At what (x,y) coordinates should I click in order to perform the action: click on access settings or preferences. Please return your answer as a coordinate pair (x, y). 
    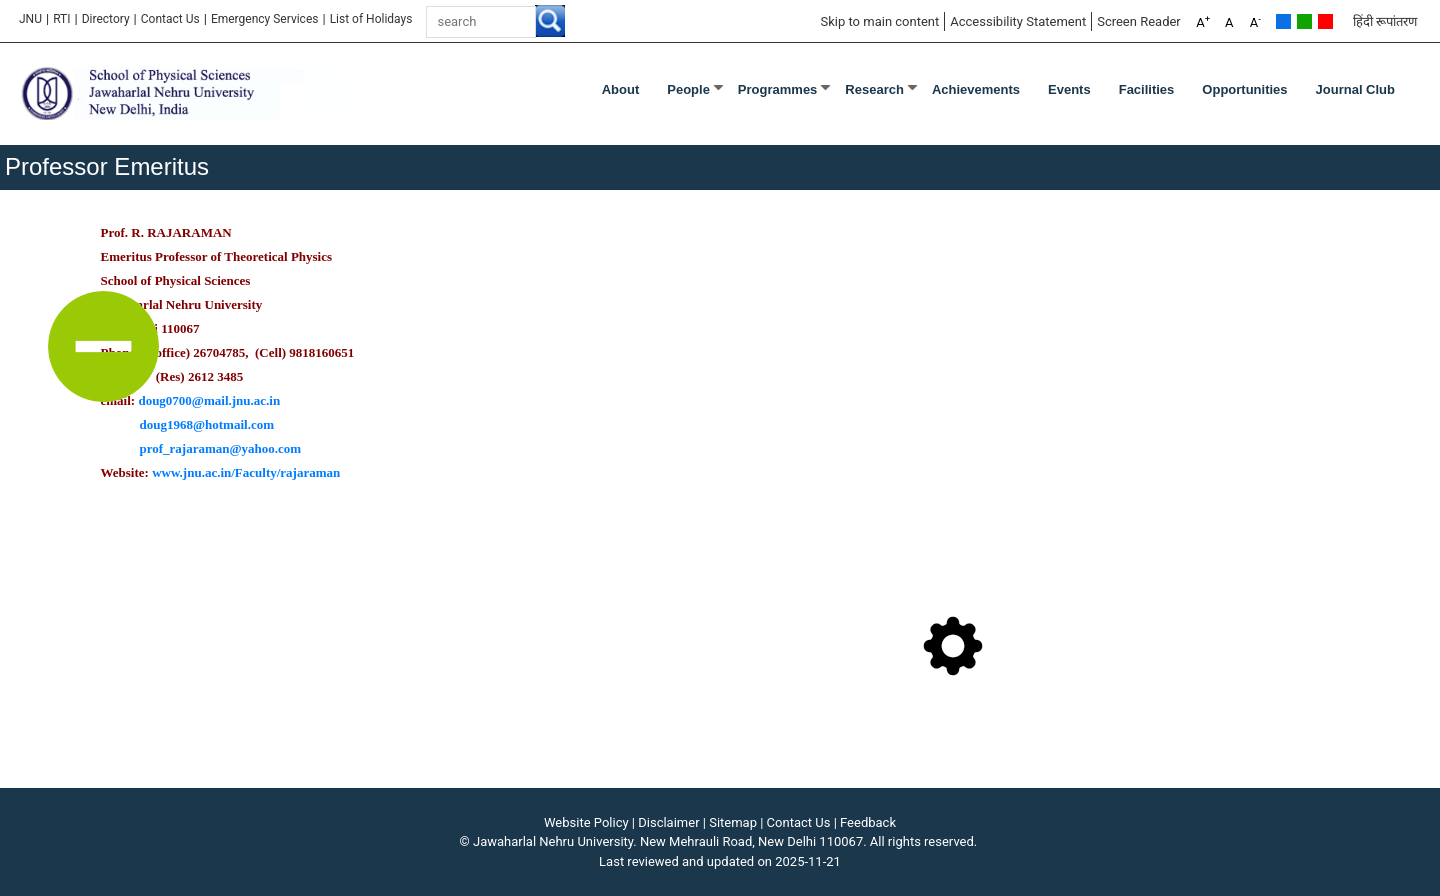
    Looking at the image, I should click on (953, 646).